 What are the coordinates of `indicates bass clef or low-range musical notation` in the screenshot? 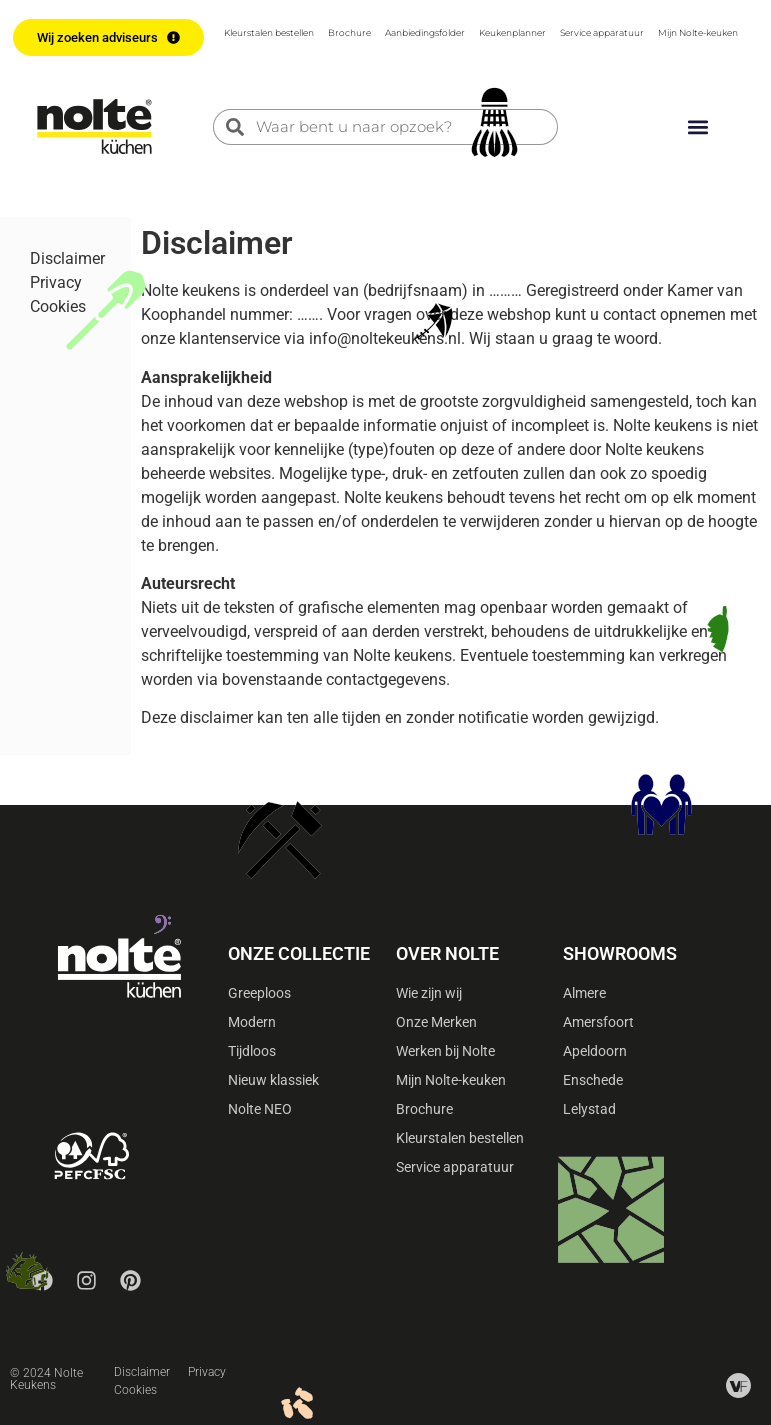 It's located at (162, 924).